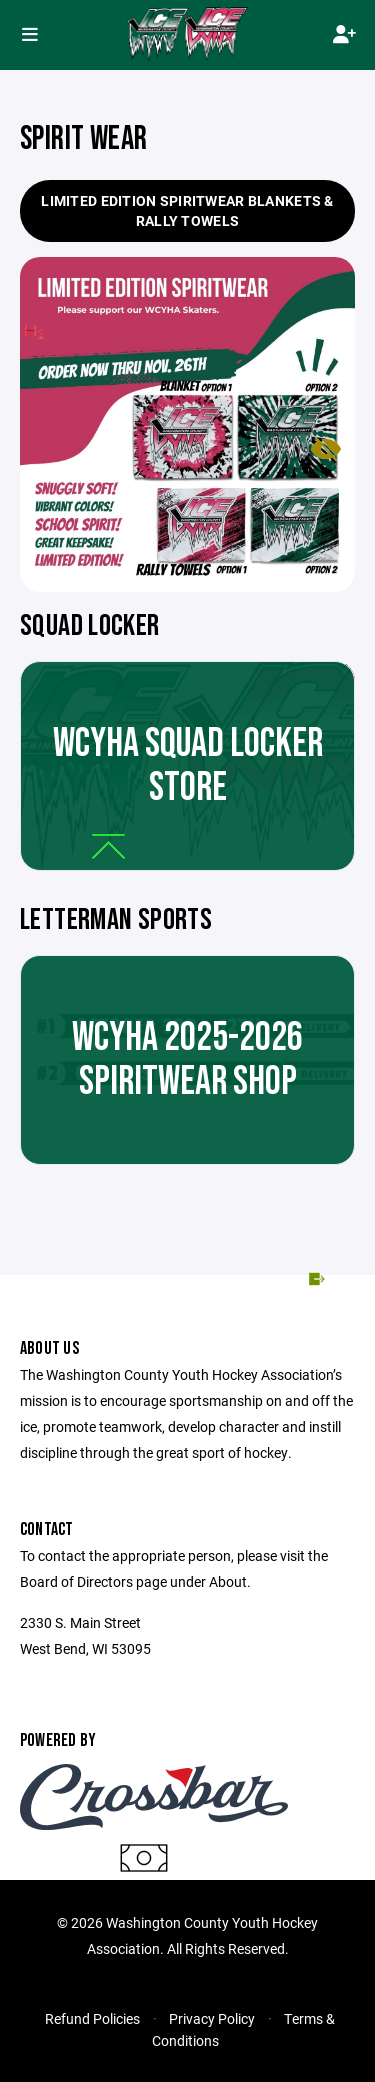 The width and height of the screenshot is (375, 2082). Describe the element at coordinates (108, 845) in the screenshot. I see `collapse content to top` at that location.